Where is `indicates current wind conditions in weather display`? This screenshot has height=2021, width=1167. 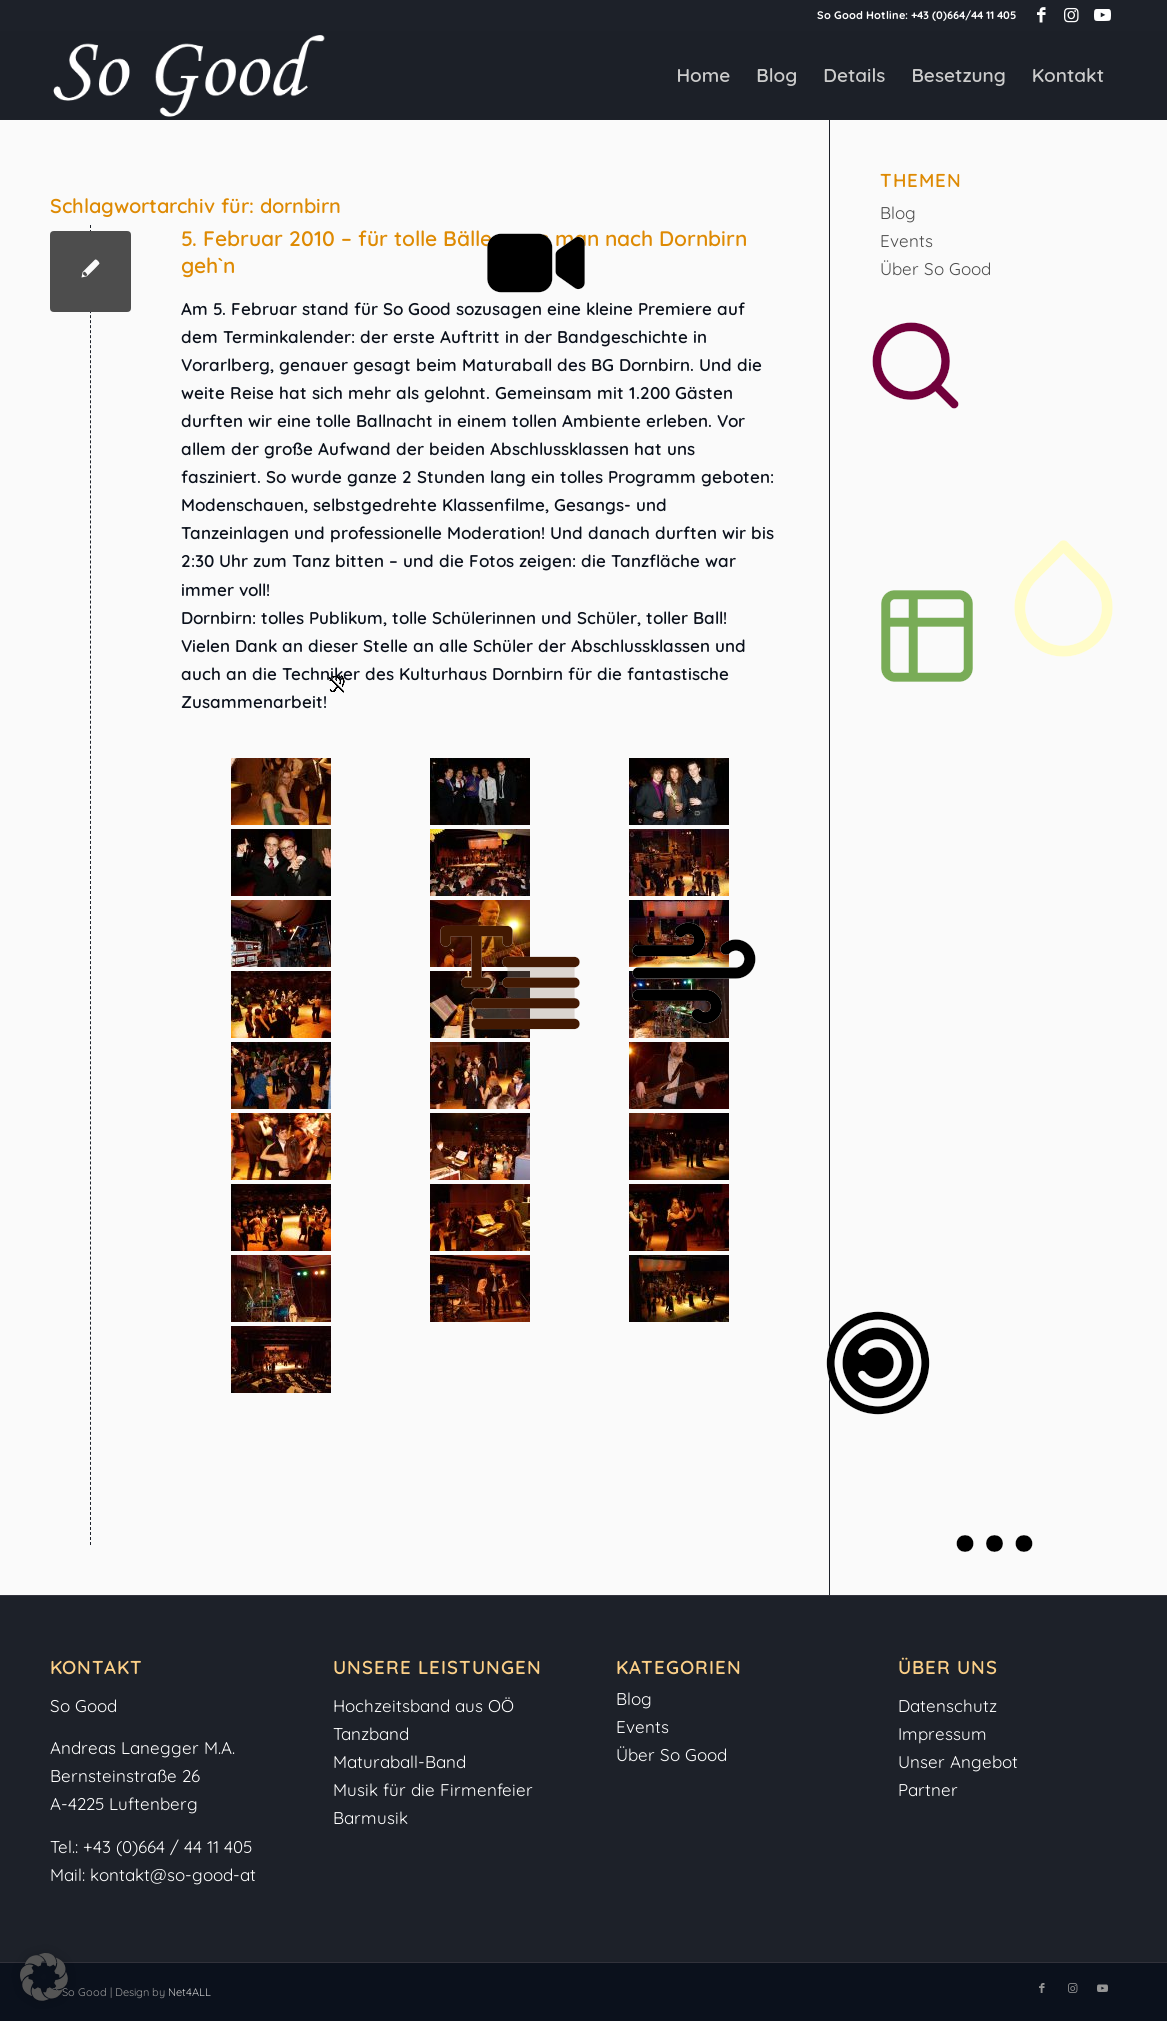
indicates current wind conditions in weather display is located at coordinates (694, 973).